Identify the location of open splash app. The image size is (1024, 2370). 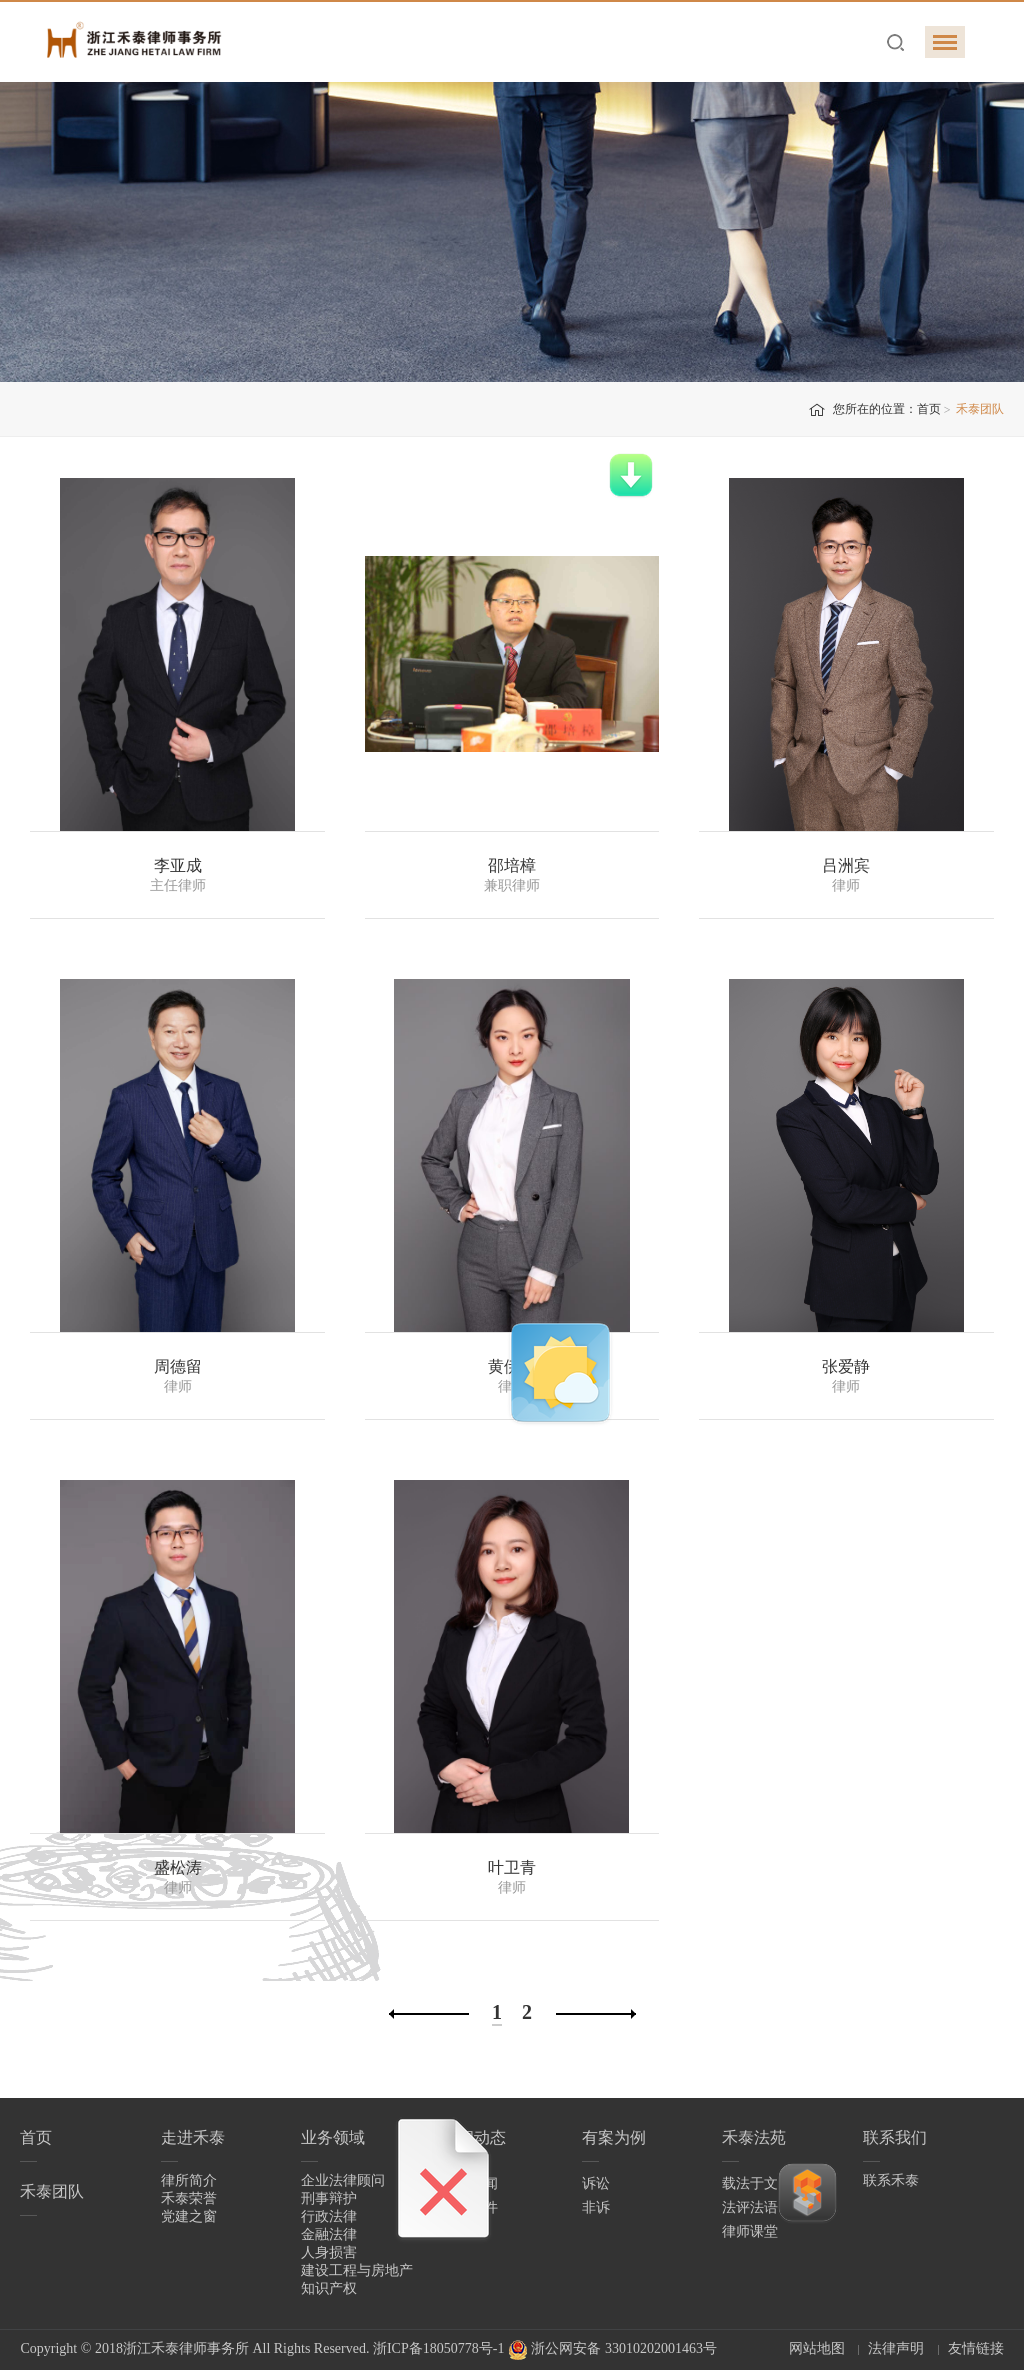
(807, 2192).